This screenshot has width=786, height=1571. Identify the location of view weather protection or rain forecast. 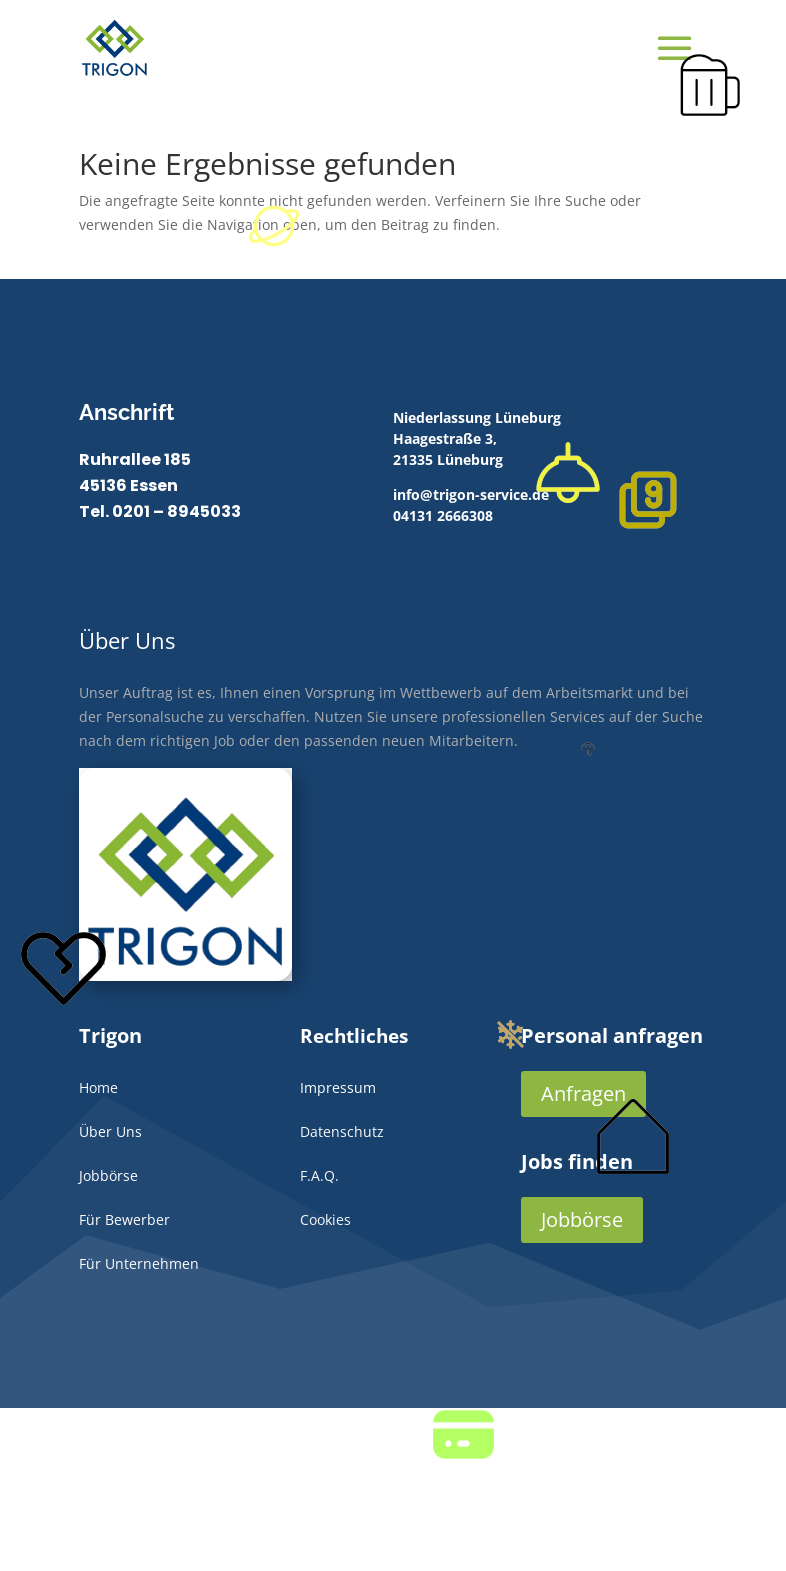
(588, 749).